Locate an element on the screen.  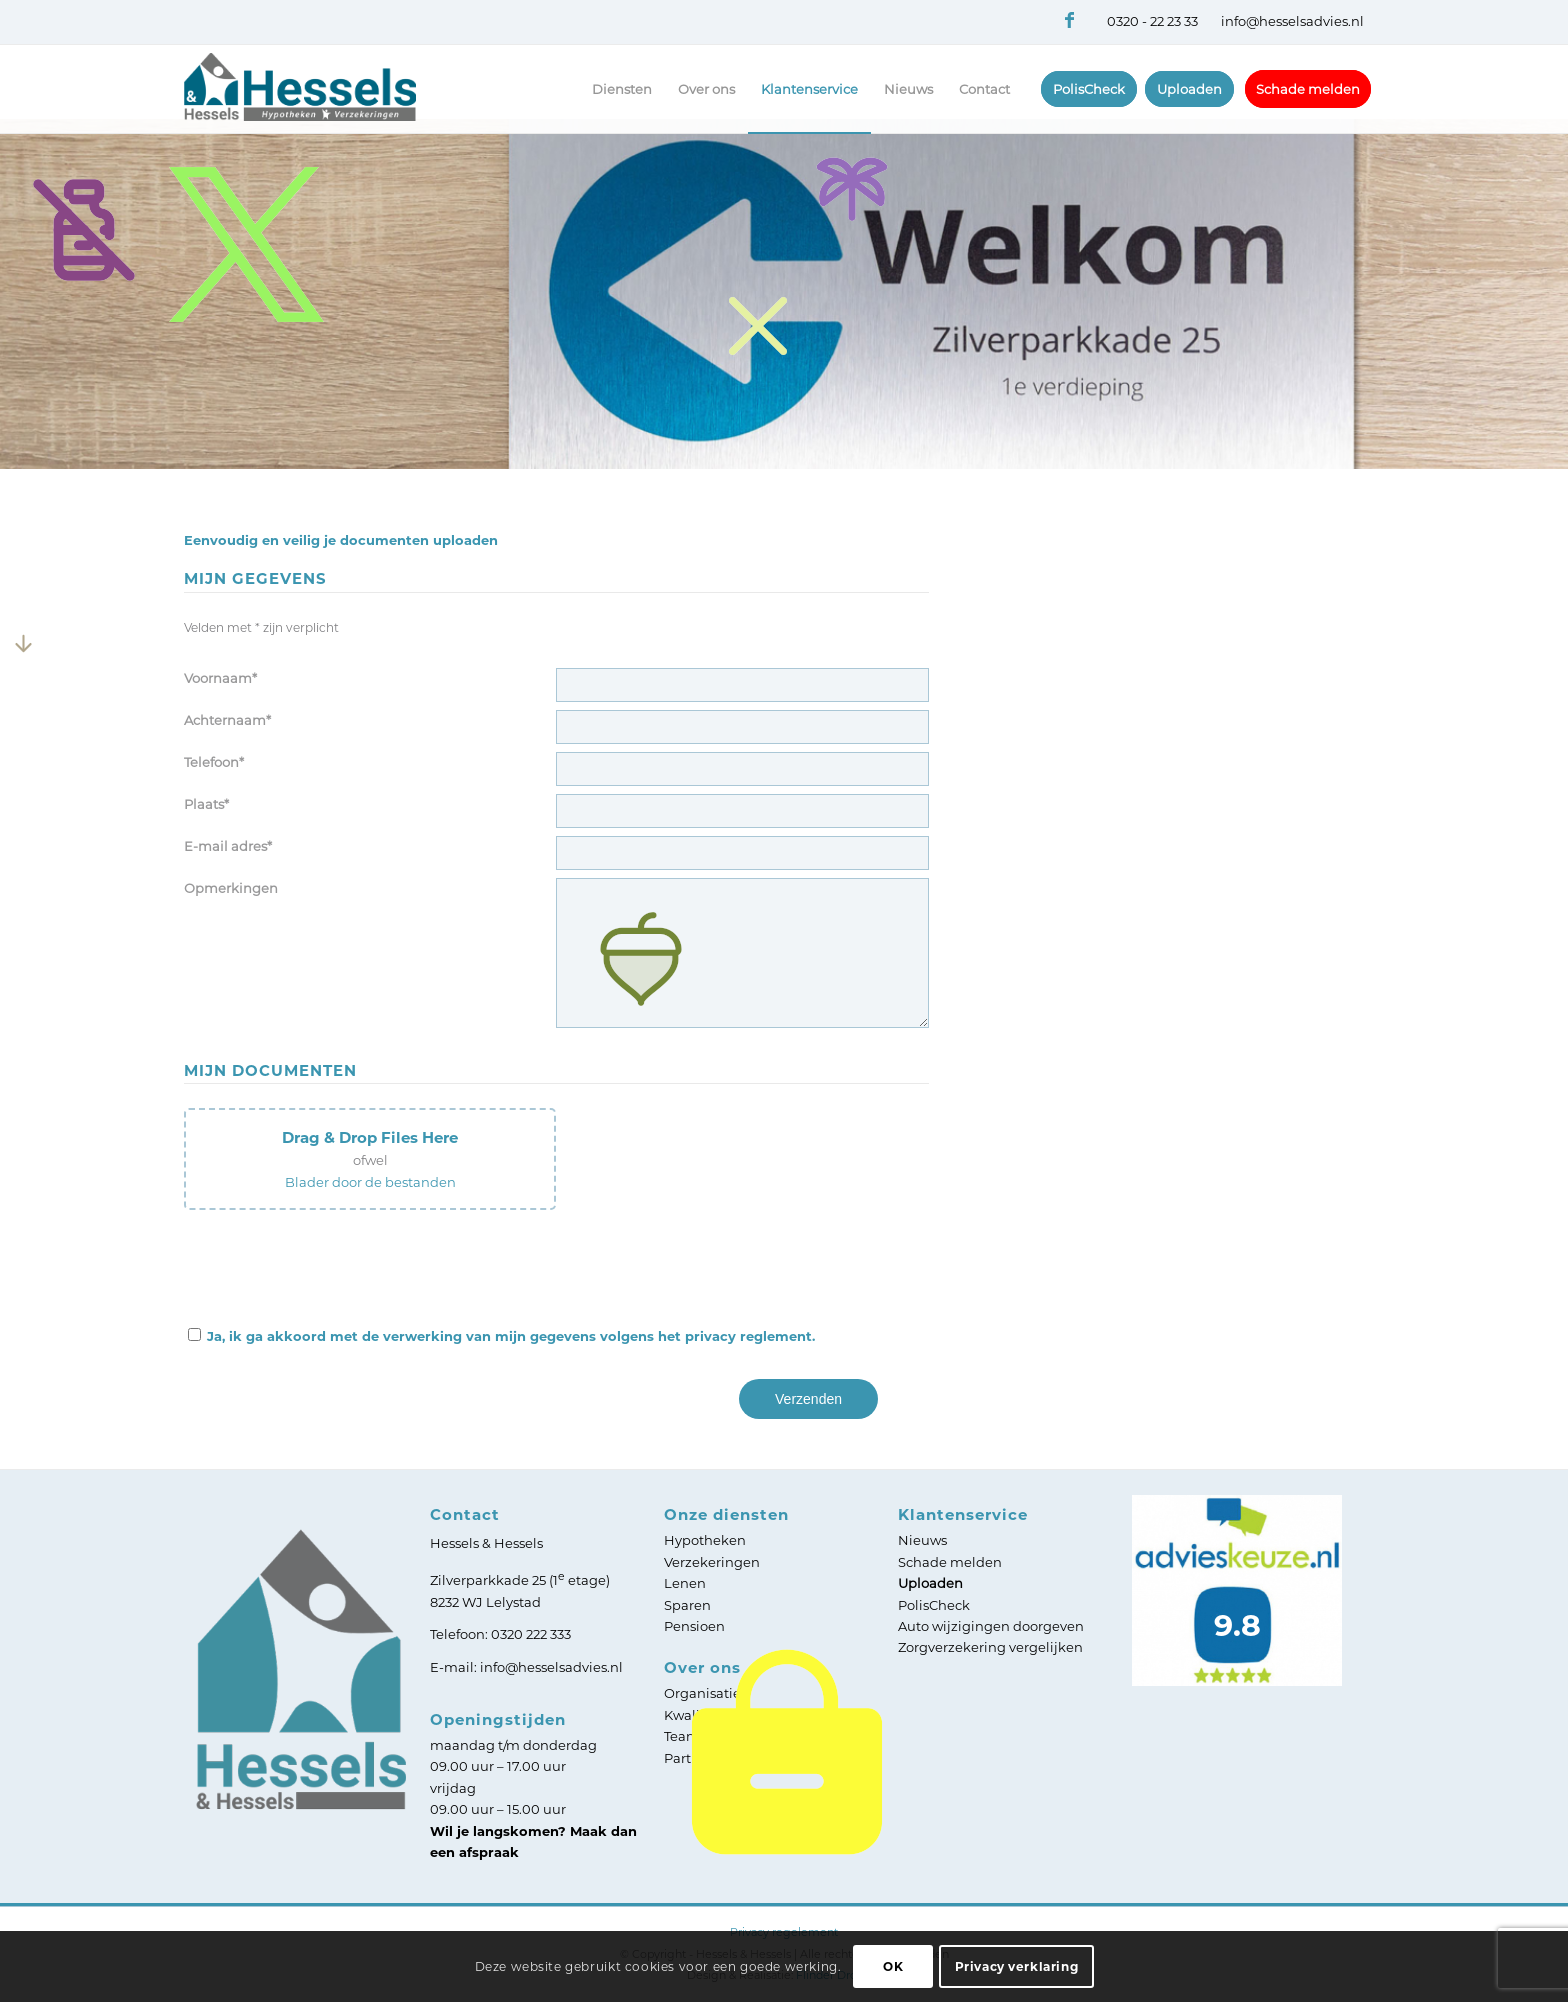
indicates vaccine or medication is unavailable is located at coordinates (84, 230).